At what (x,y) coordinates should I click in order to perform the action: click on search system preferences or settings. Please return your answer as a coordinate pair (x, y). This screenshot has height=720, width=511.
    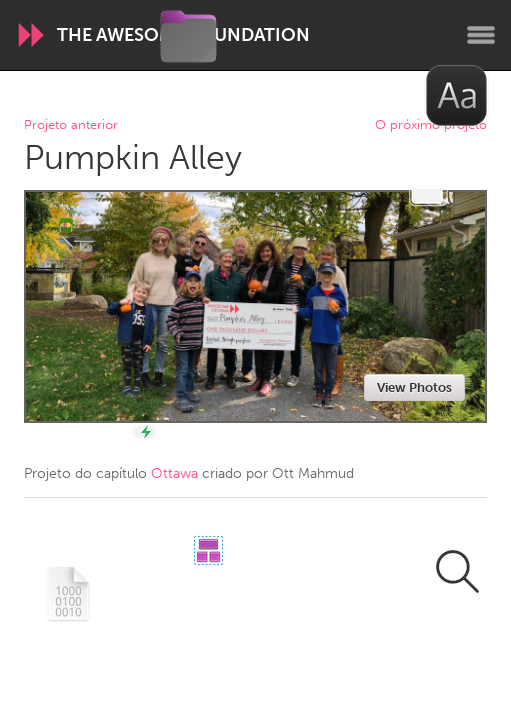
    Looking at the image, I should click on (457, 571).